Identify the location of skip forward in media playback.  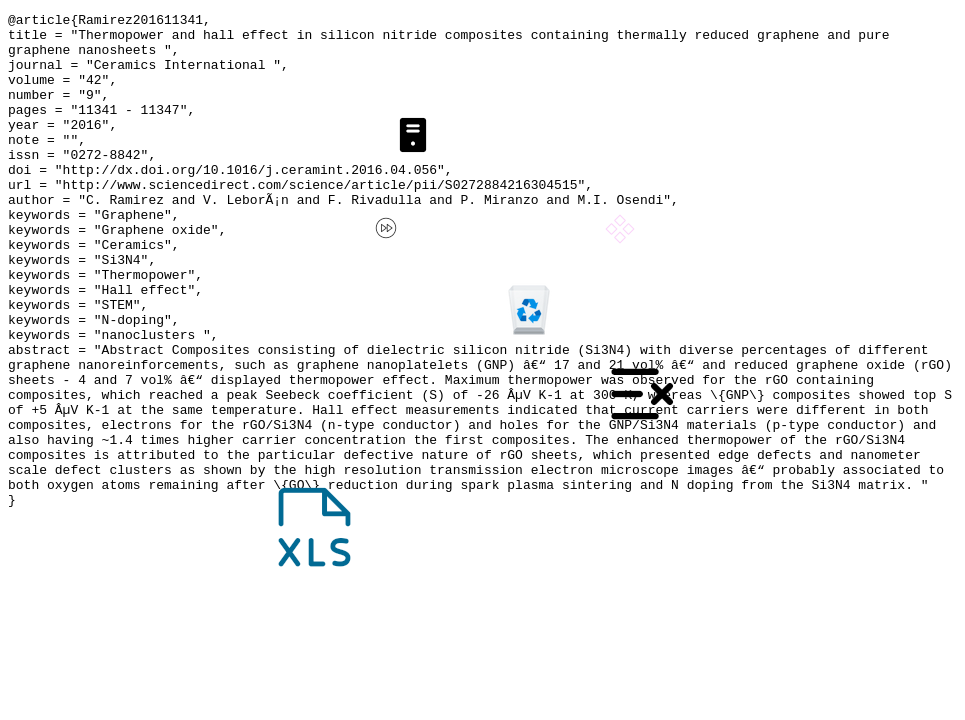
(386, 228).